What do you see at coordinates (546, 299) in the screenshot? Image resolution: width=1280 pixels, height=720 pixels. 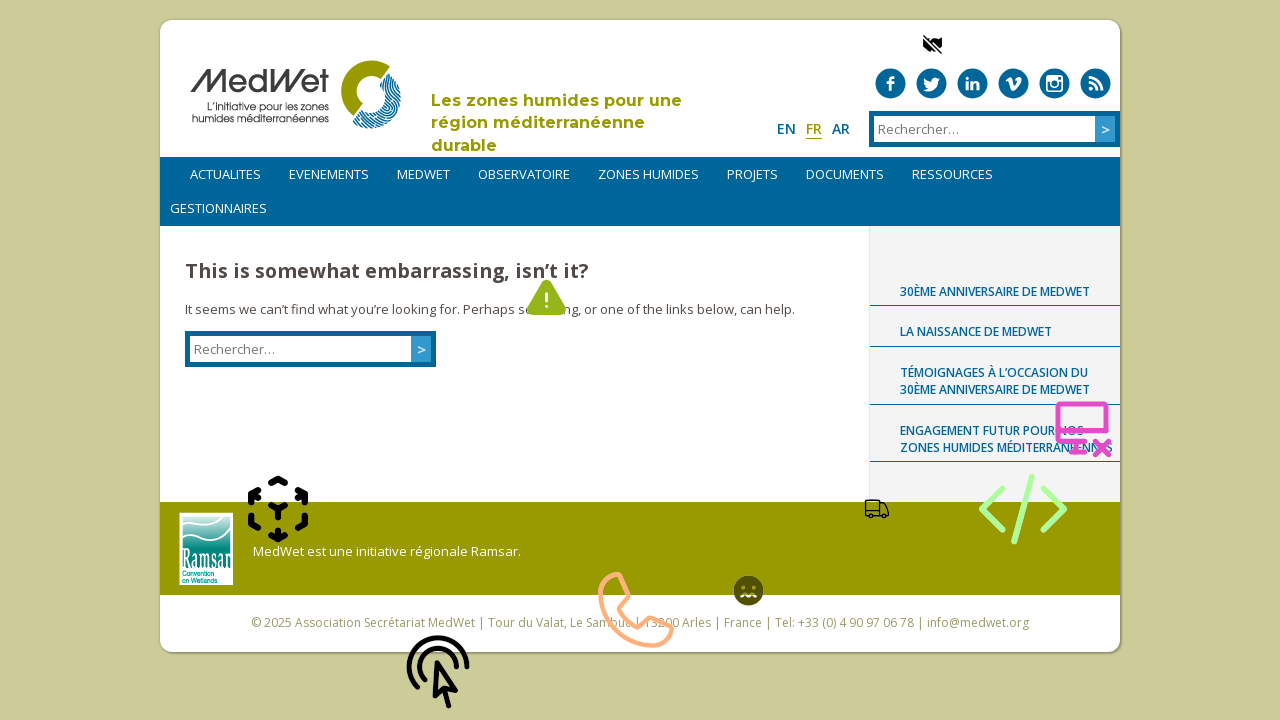 I see `indicates a warning or caution state` at bounding box center [546, 299].